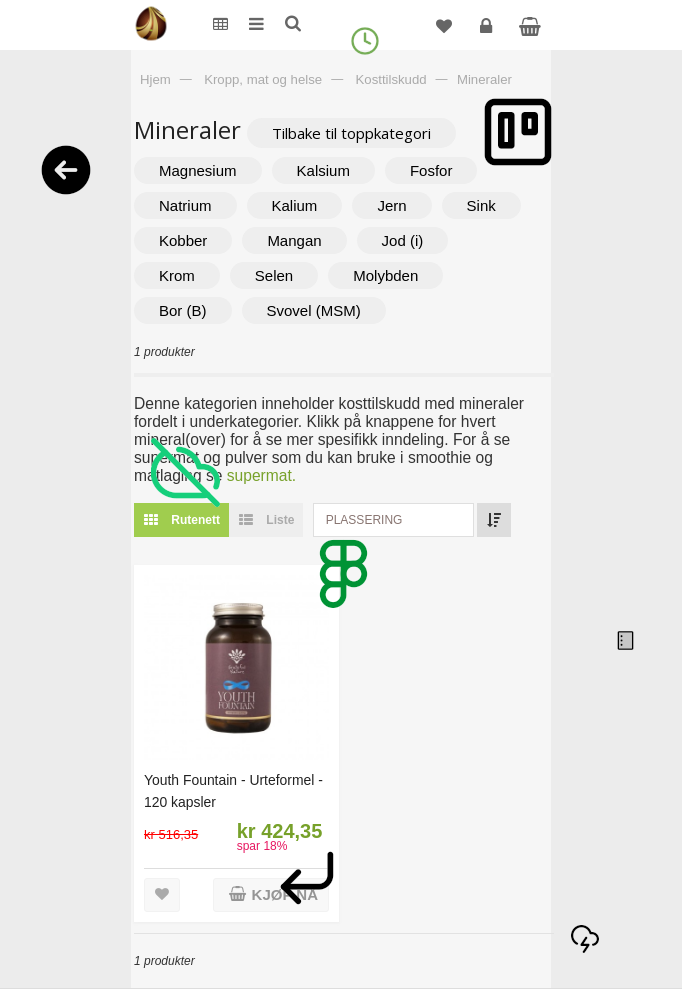  I want to click on indicates thunderstorm or severe weather conditions, so click(585, 939).